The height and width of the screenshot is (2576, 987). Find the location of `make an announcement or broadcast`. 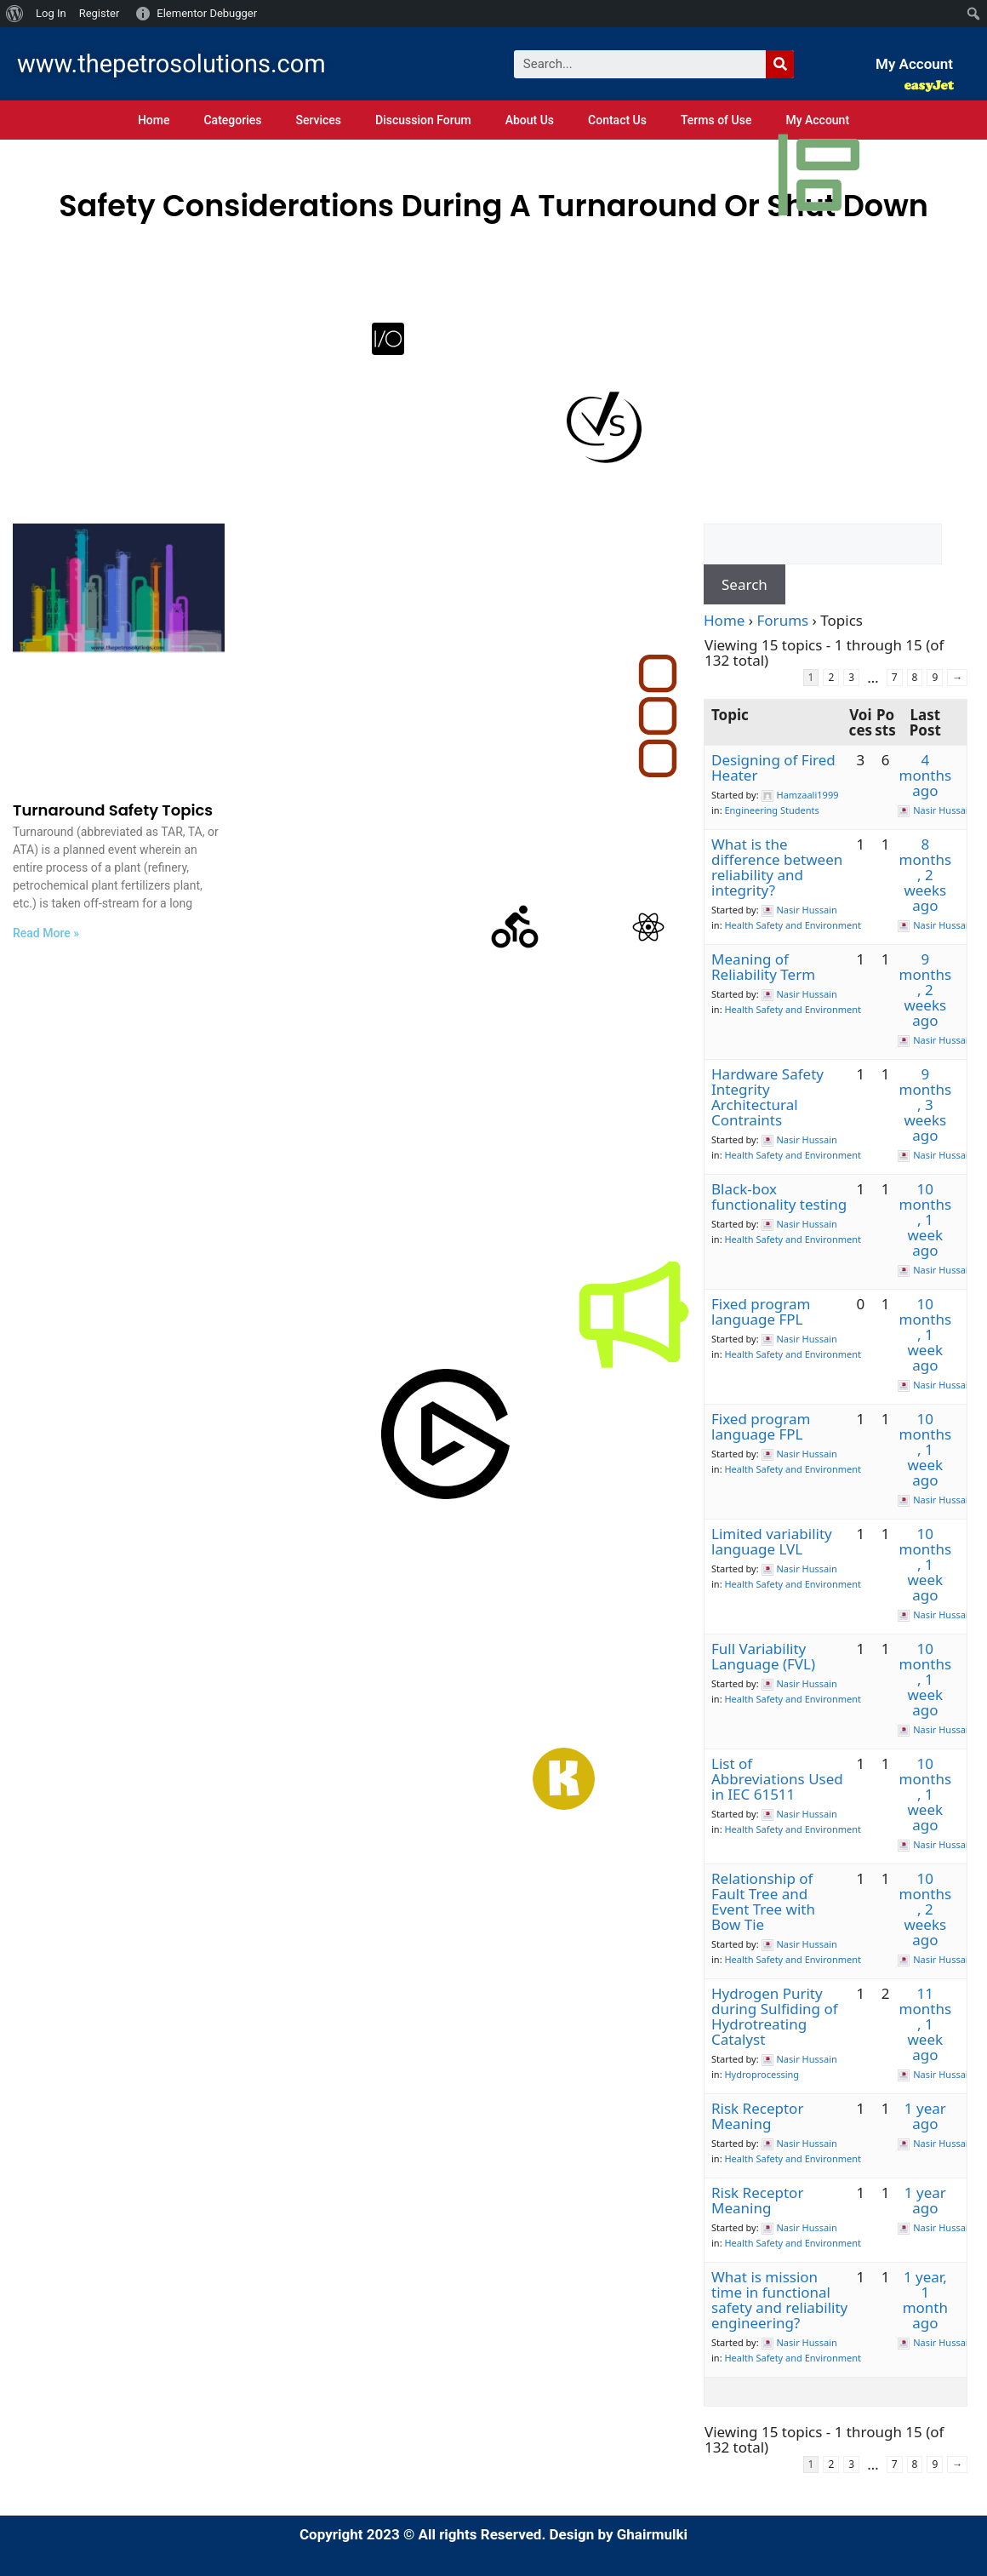

make an announcement or broadcast is located at coordinates (630, 1312).